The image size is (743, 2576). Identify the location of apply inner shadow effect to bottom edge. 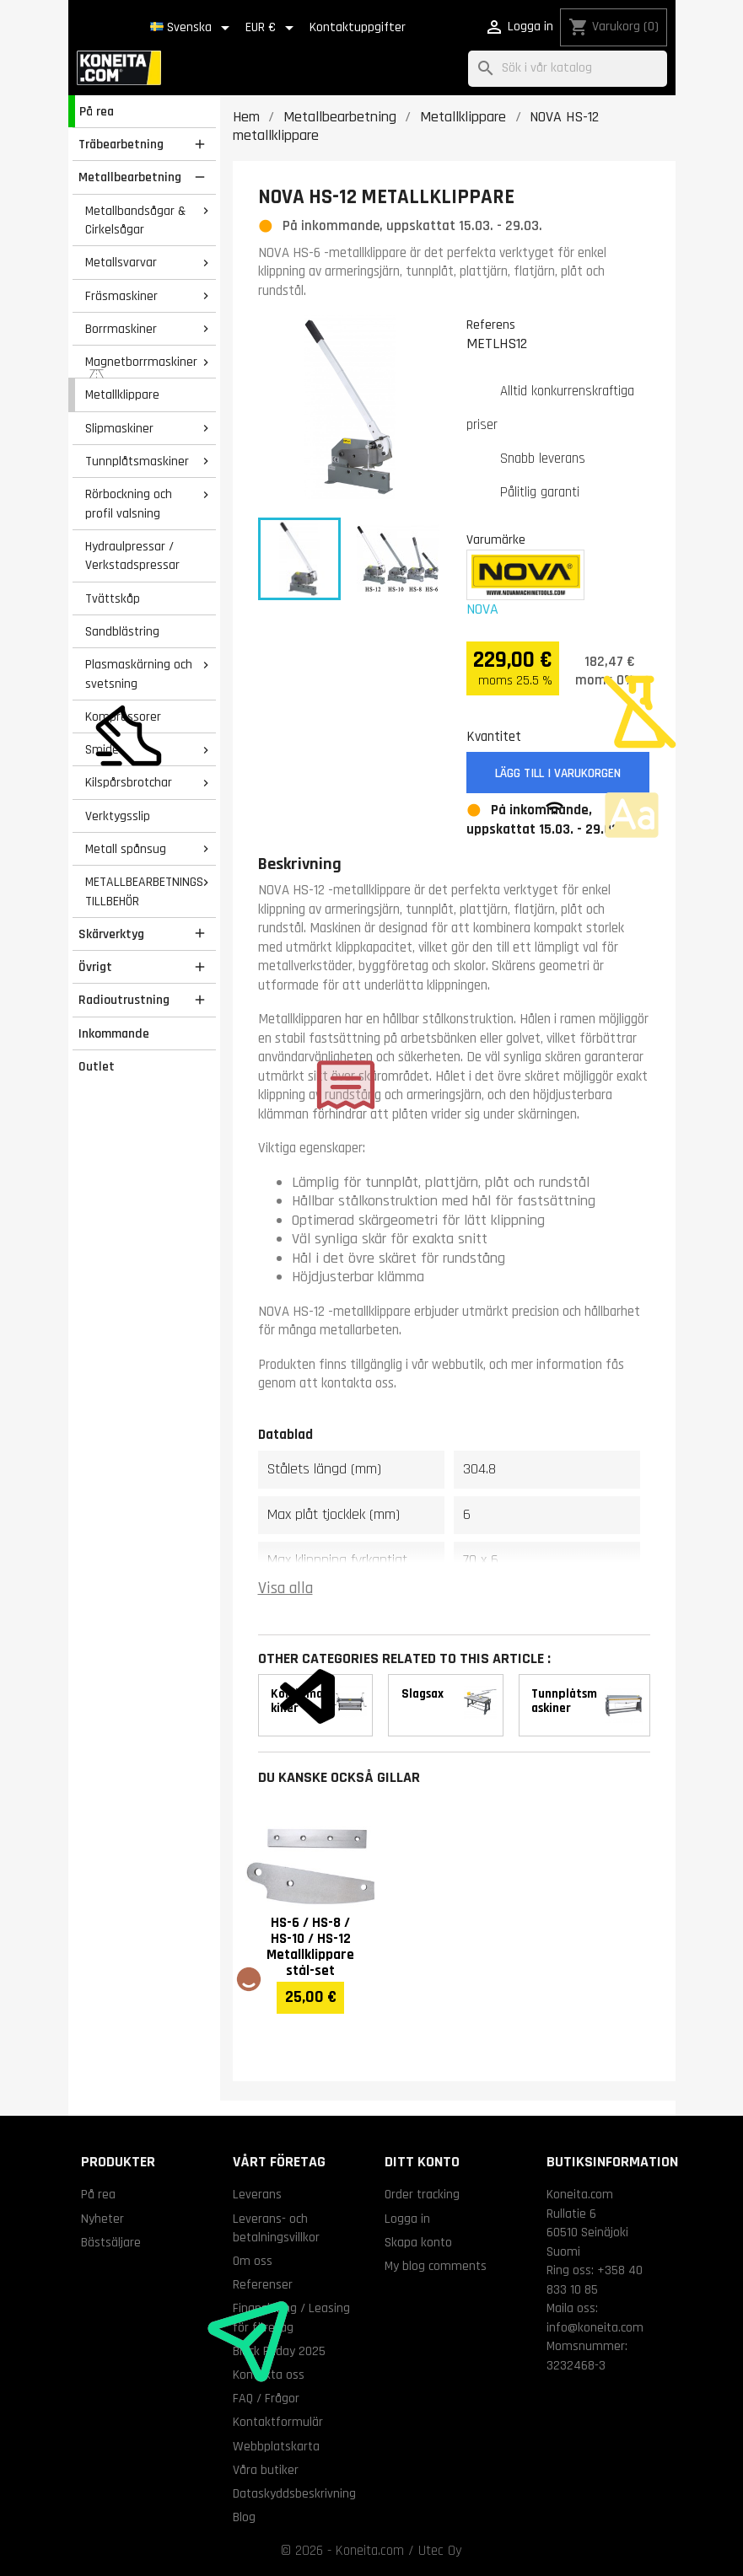
(249, 1979).